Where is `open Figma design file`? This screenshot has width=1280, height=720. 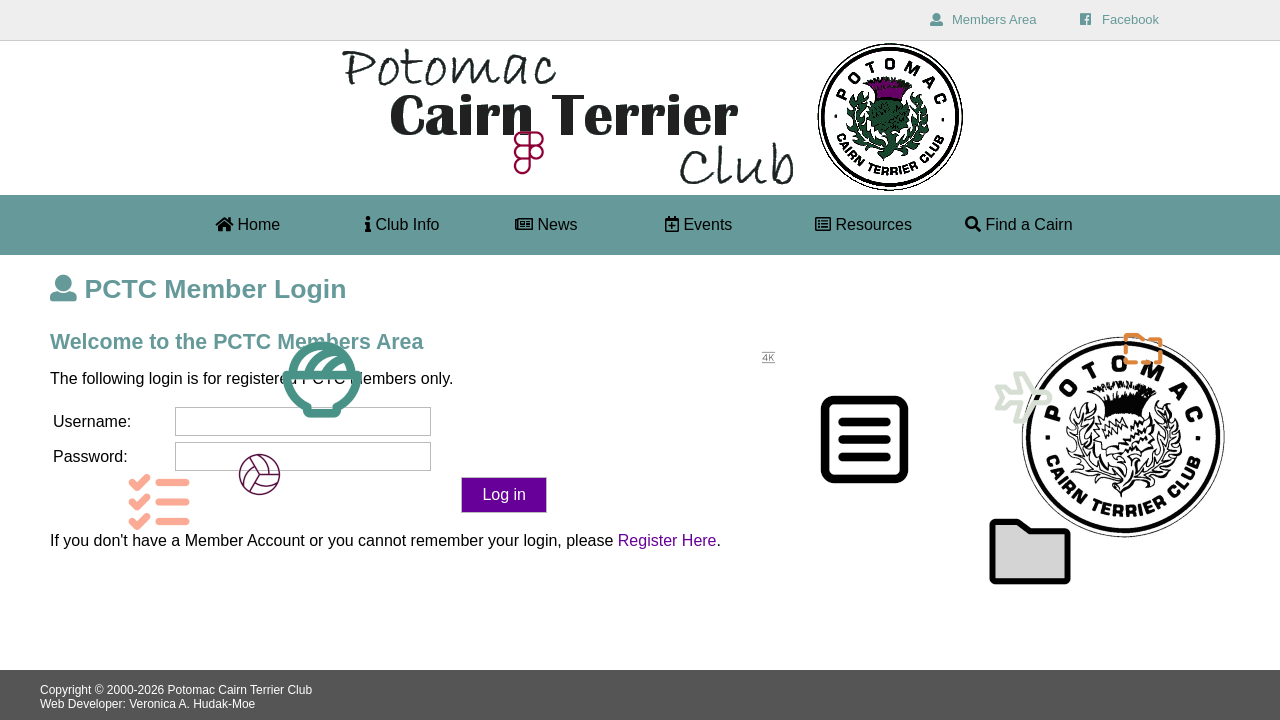 open Figma design file is located at coordinates (528, 152).